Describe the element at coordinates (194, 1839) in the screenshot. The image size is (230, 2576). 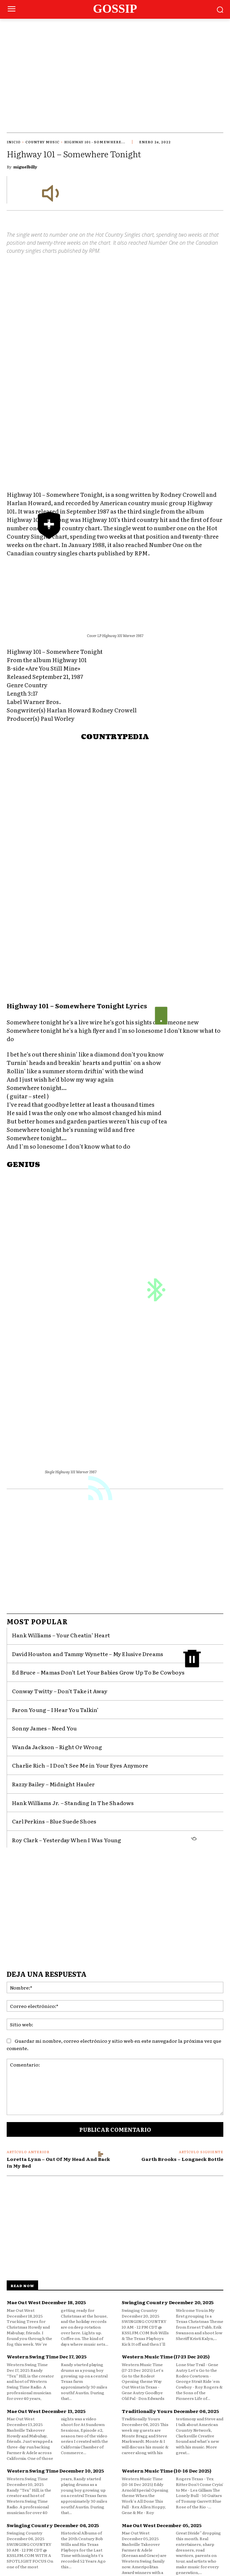
I see `cloudversify logo` at that location.